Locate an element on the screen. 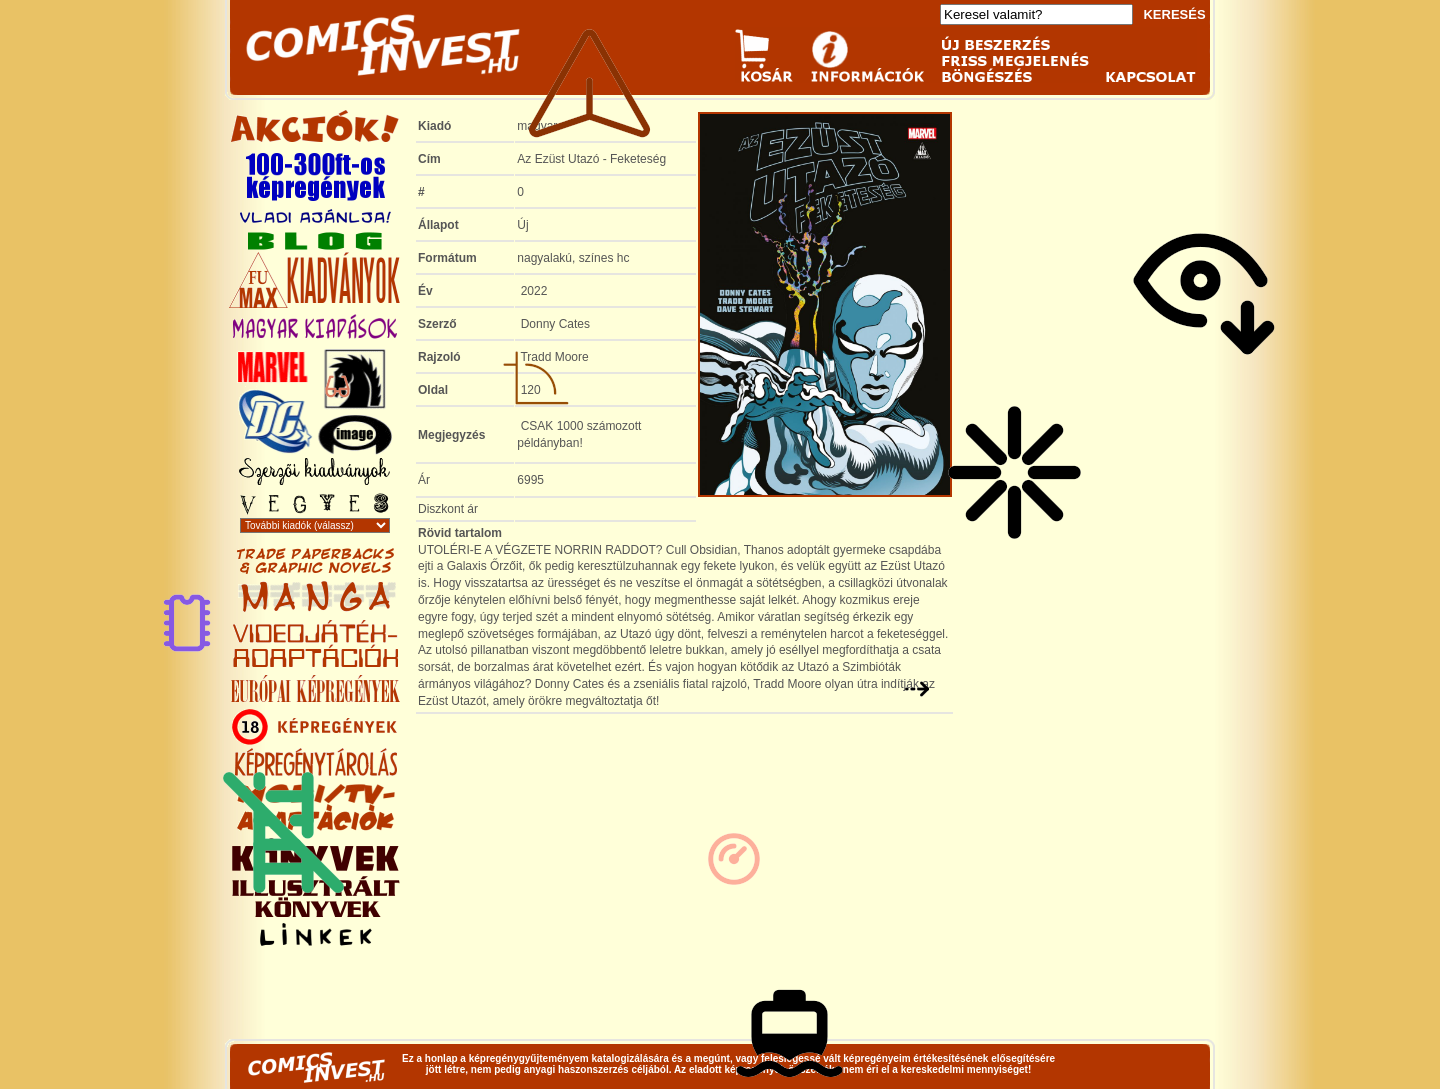 This screenshot has width=1440, height=1089. ferry or boat transportation option is located at coordinates (789, 1033).